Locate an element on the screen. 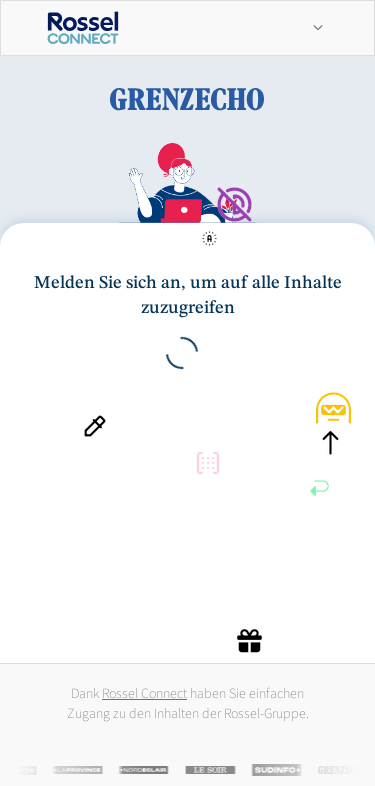  select a color from the canvas is located at coordinates (95, 426).